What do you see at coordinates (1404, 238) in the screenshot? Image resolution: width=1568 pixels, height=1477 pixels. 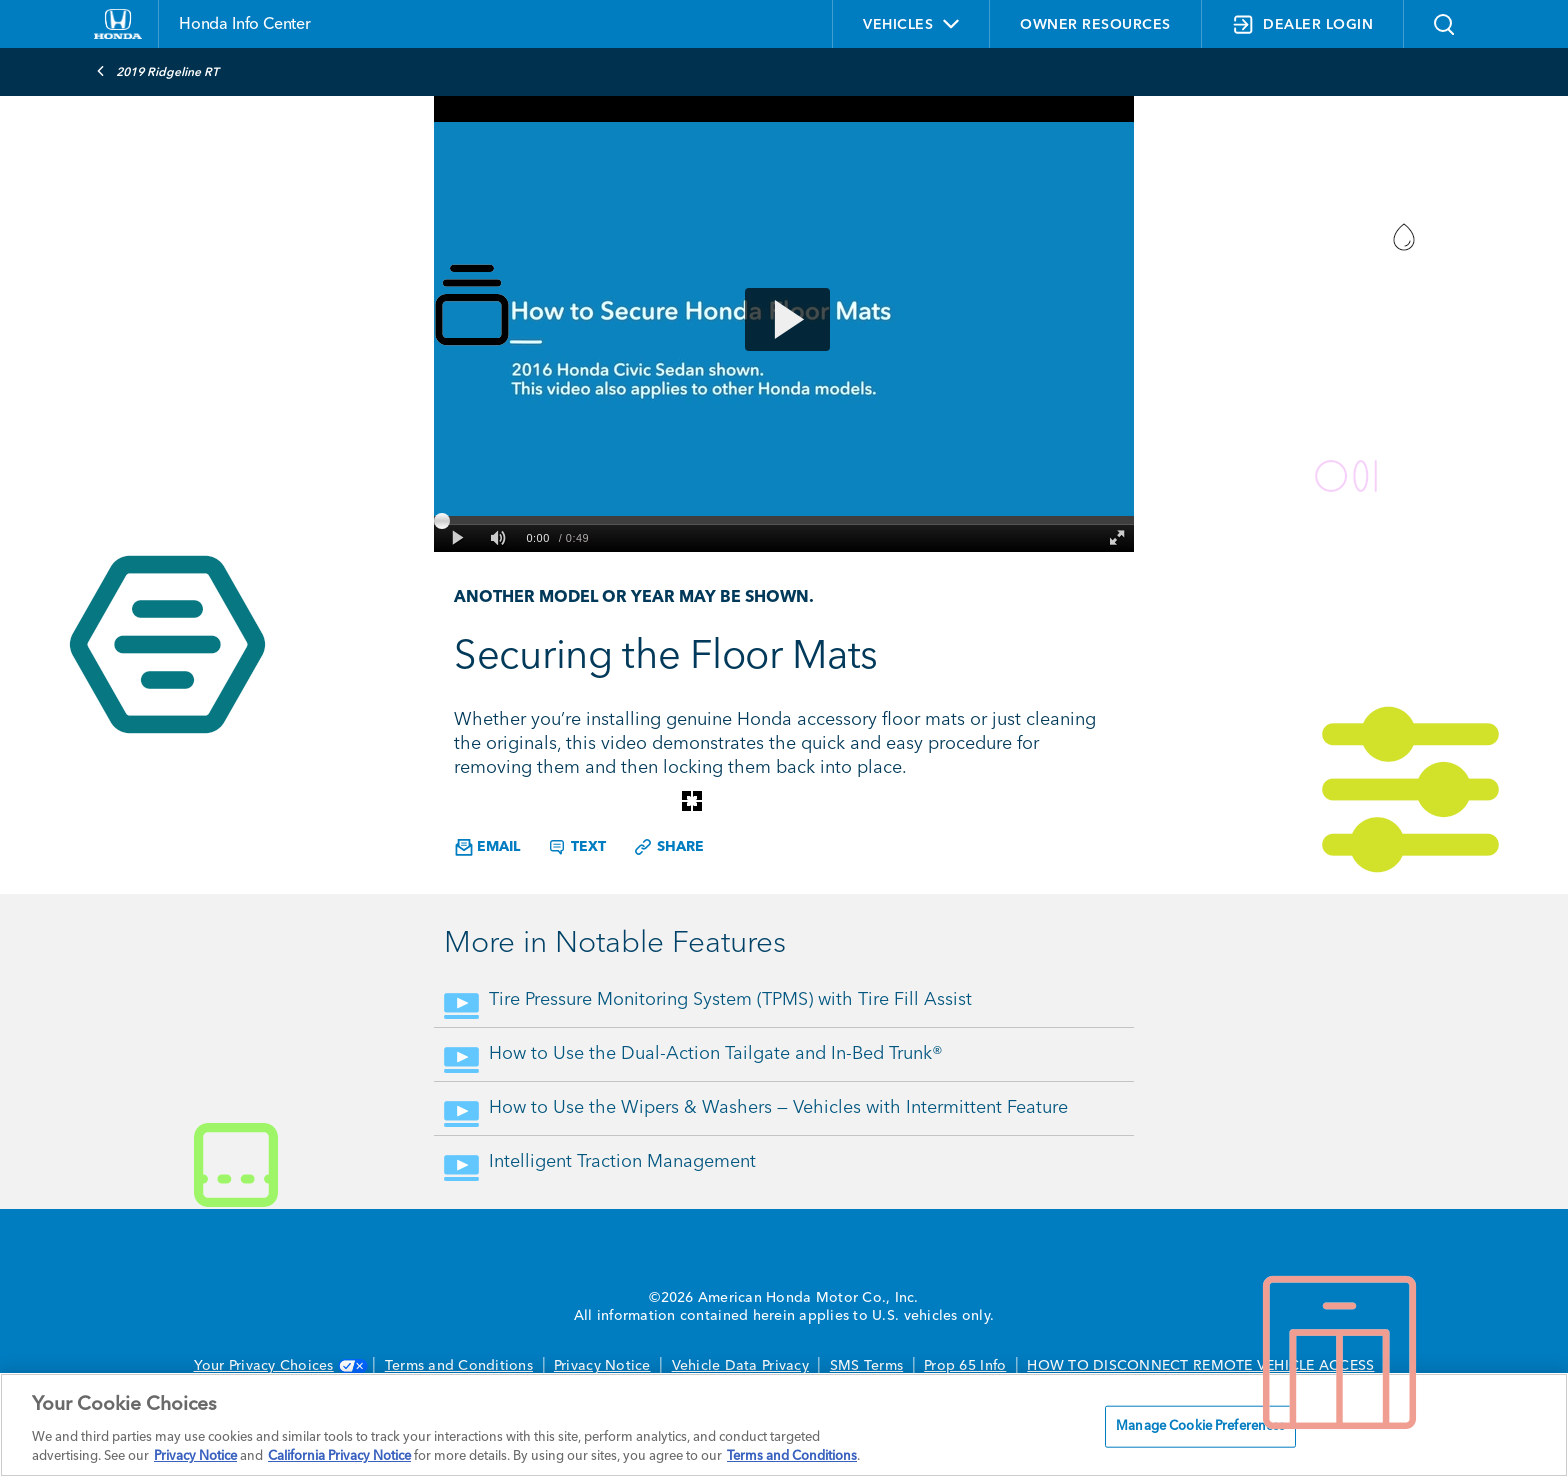 I see `adjust water or hydration settings` at bounding box center [1404, 238].